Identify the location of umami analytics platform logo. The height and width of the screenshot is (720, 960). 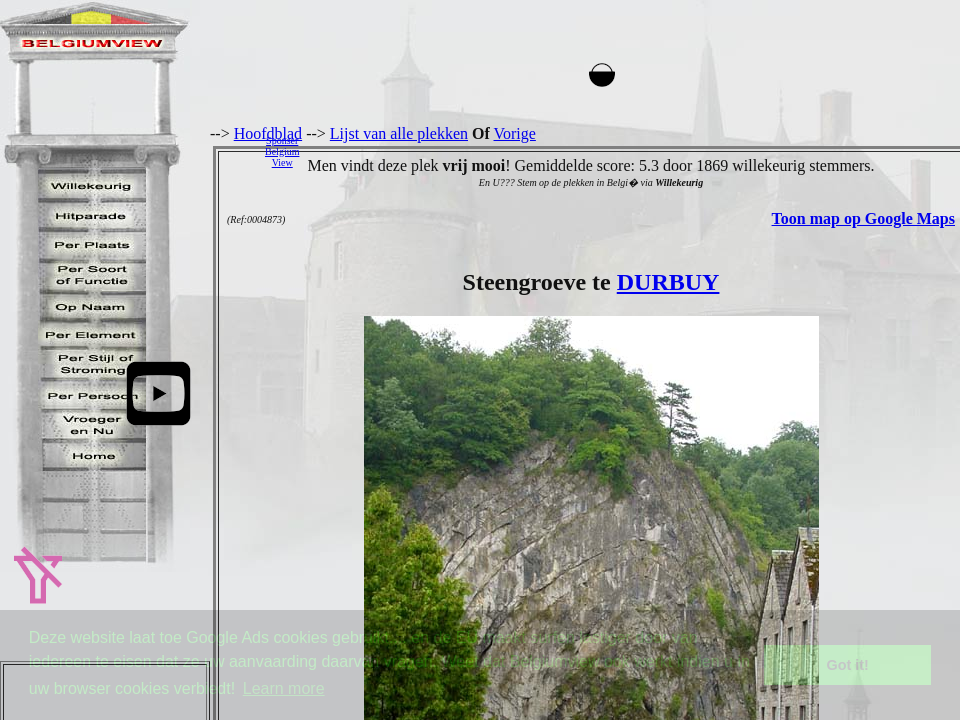
(602, 75).